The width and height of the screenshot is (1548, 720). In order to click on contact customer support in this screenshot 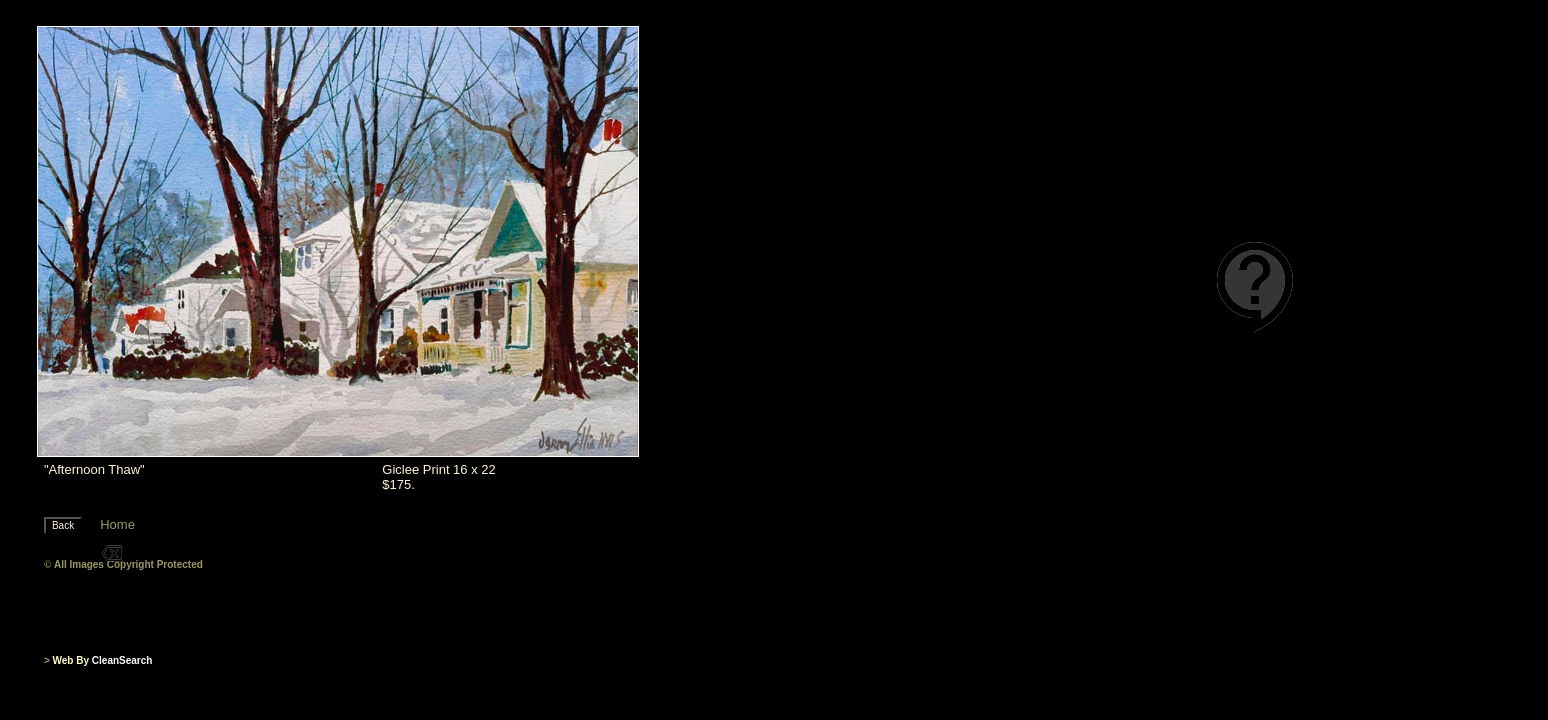, I will do `click(1257, 286)`.